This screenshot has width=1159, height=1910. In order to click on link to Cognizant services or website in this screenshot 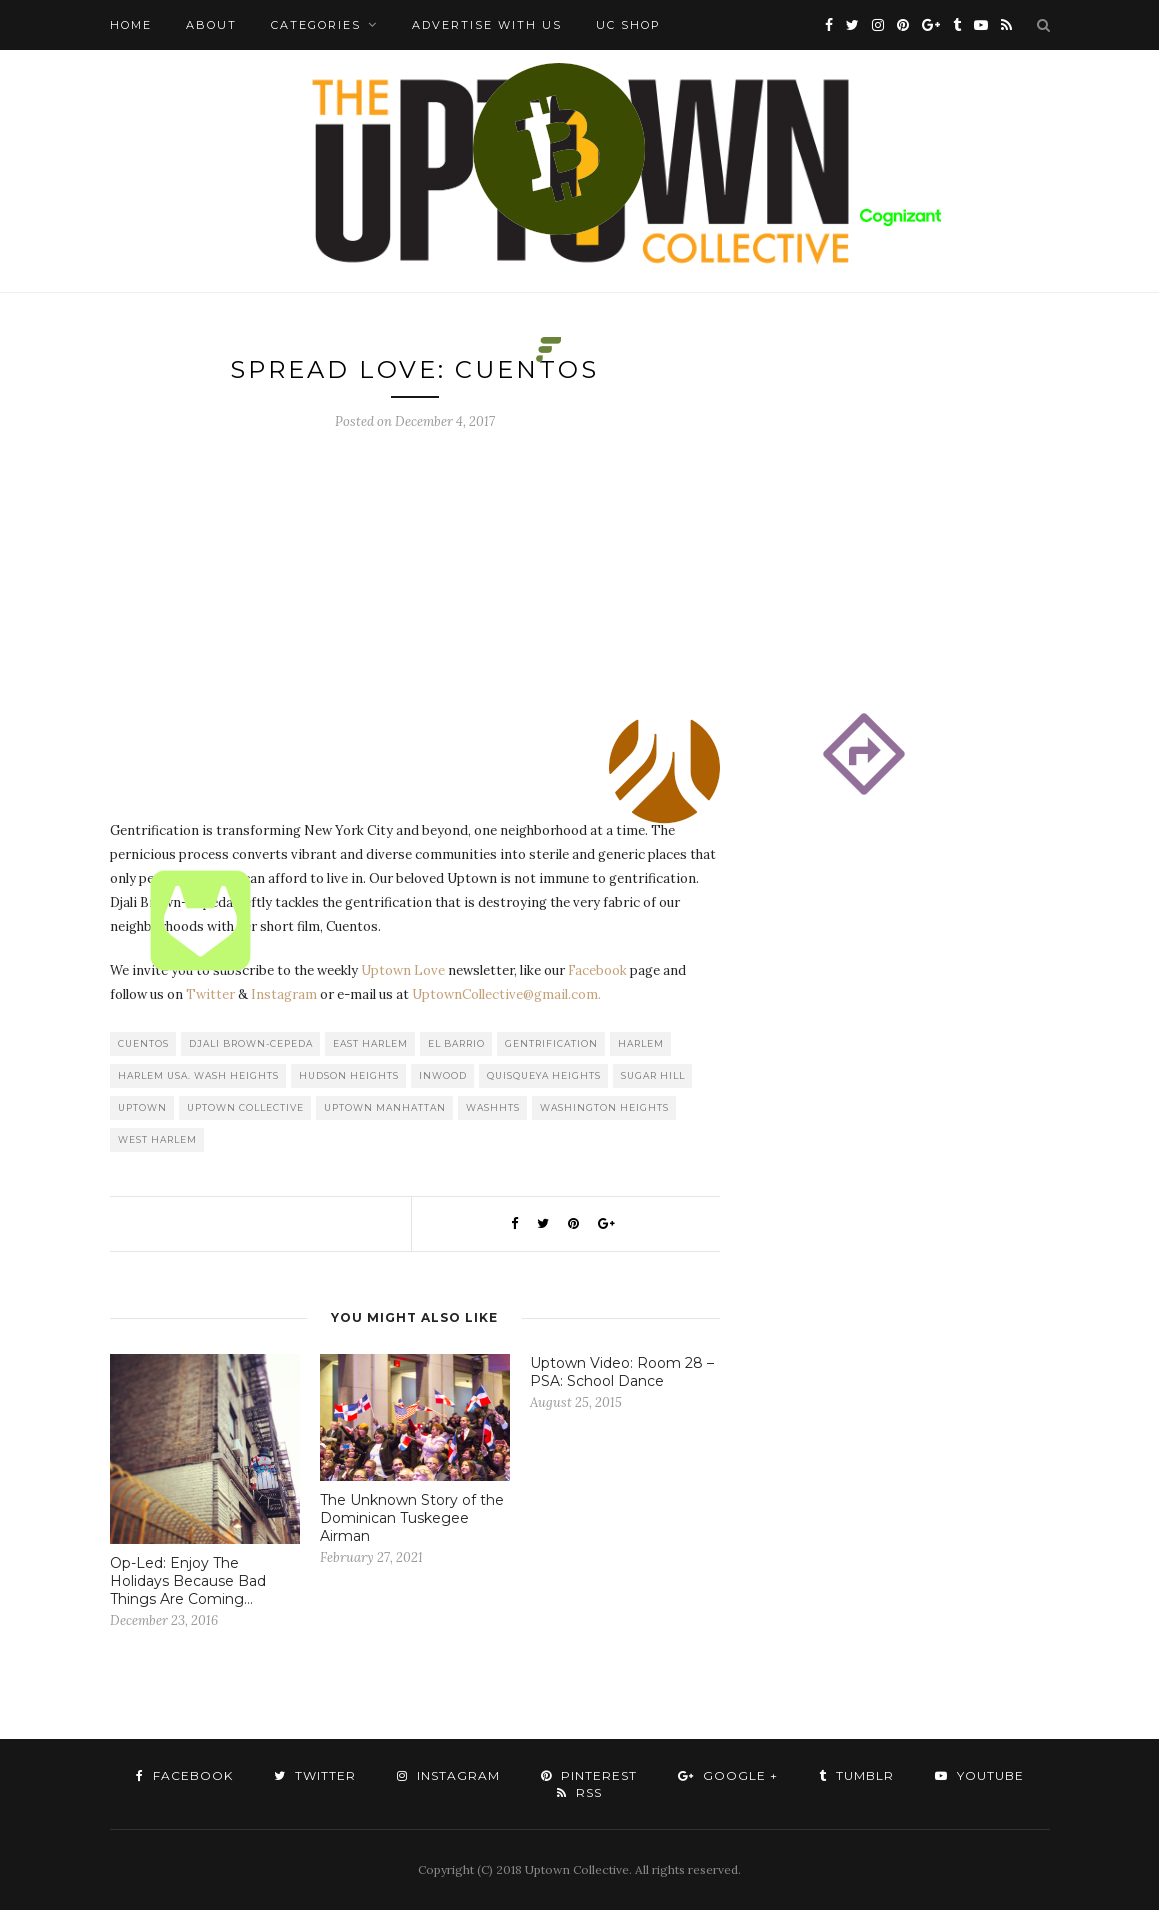, I will do `click(900, 217)`.